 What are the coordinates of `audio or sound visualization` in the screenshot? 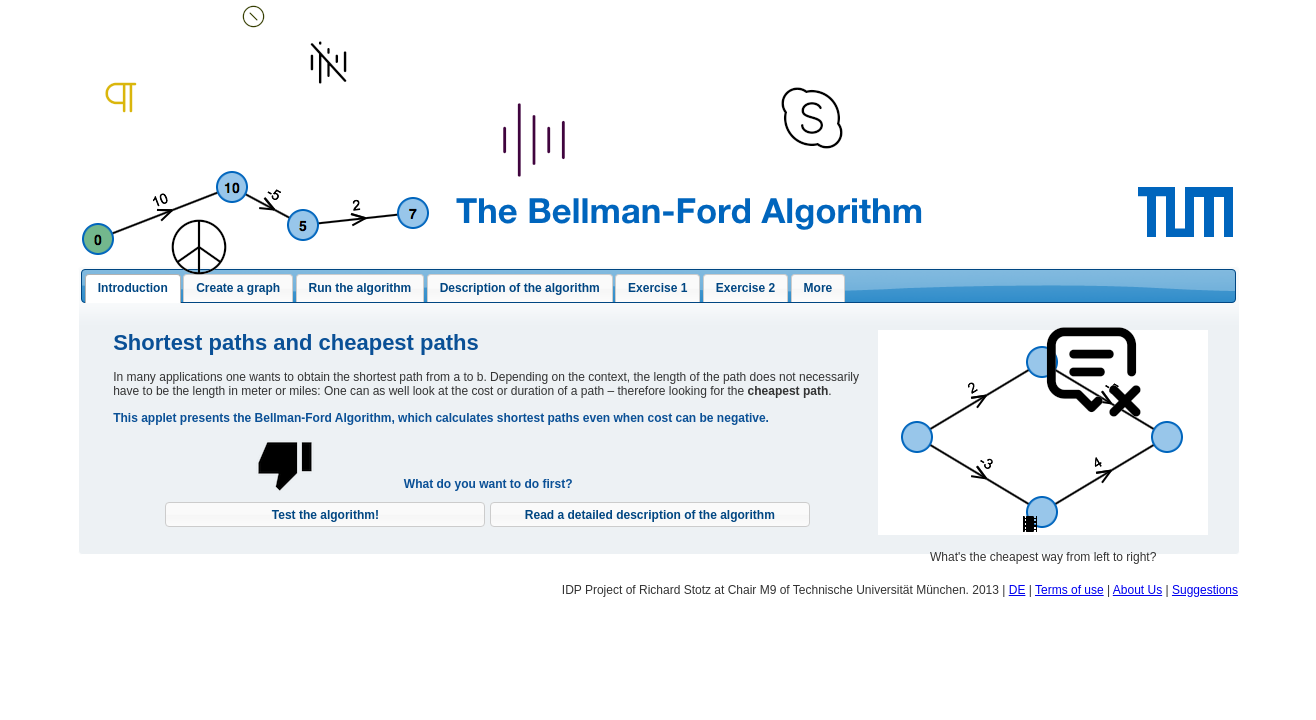 It's located at (534, 140).